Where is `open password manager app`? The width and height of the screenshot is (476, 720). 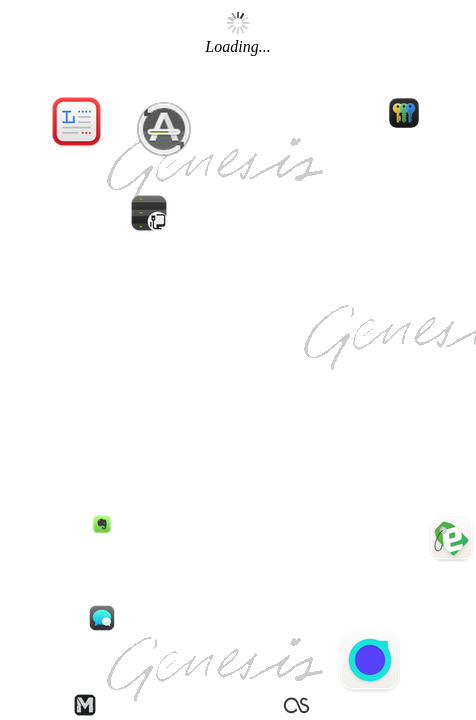 open password manager app is located at coordinates (404, 113).